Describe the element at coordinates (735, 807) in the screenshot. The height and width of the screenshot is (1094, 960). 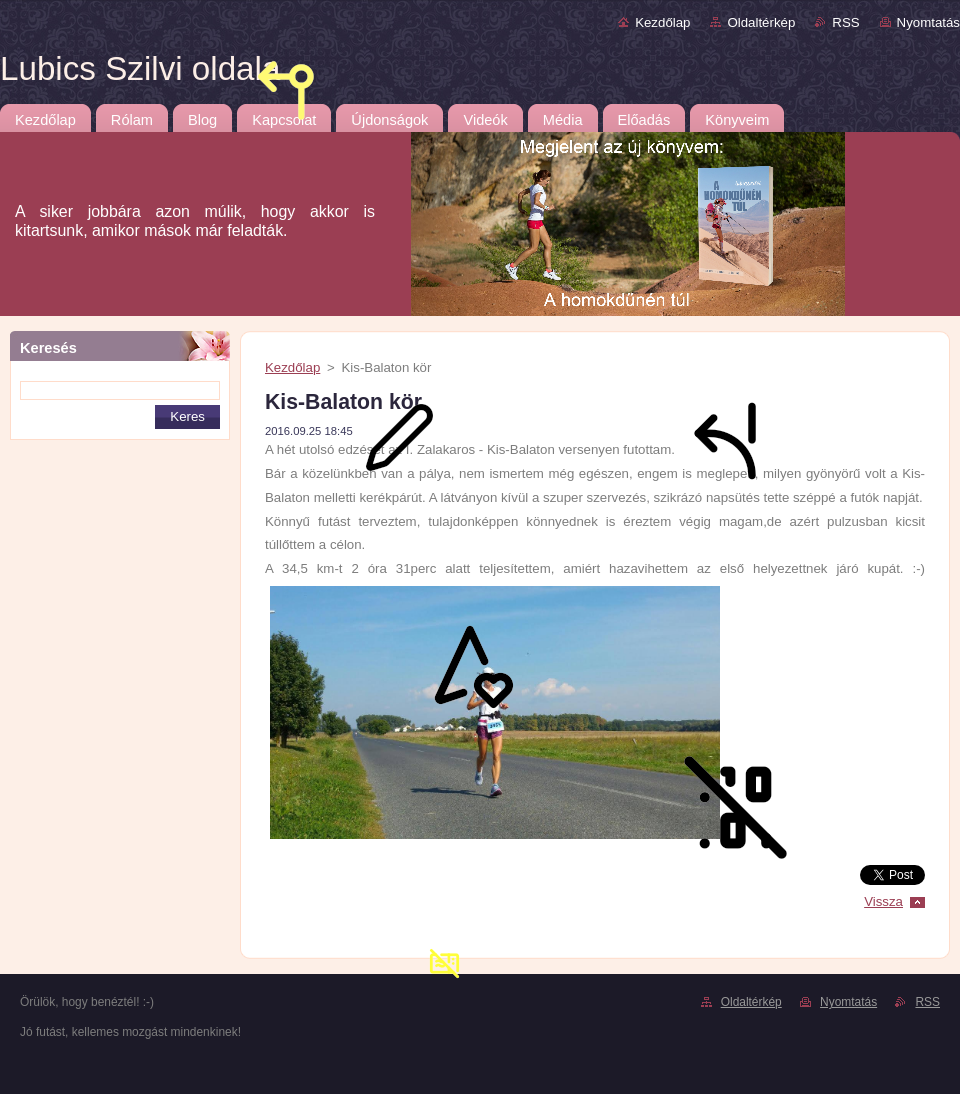
I see `binary data or code view is disabled` at that location.